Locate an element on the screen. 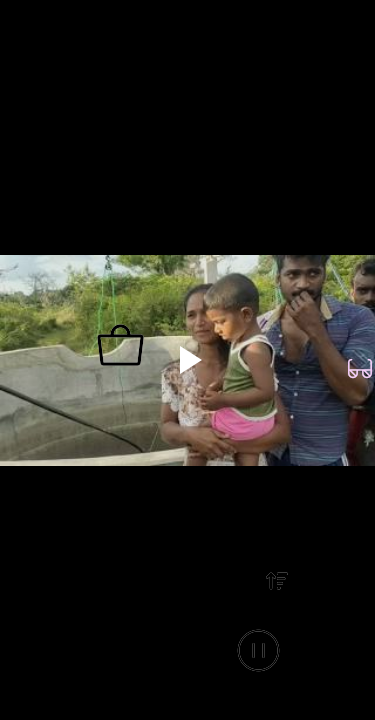 The image size is (375, 720). pause media playback is located at coordinates (258, 650).